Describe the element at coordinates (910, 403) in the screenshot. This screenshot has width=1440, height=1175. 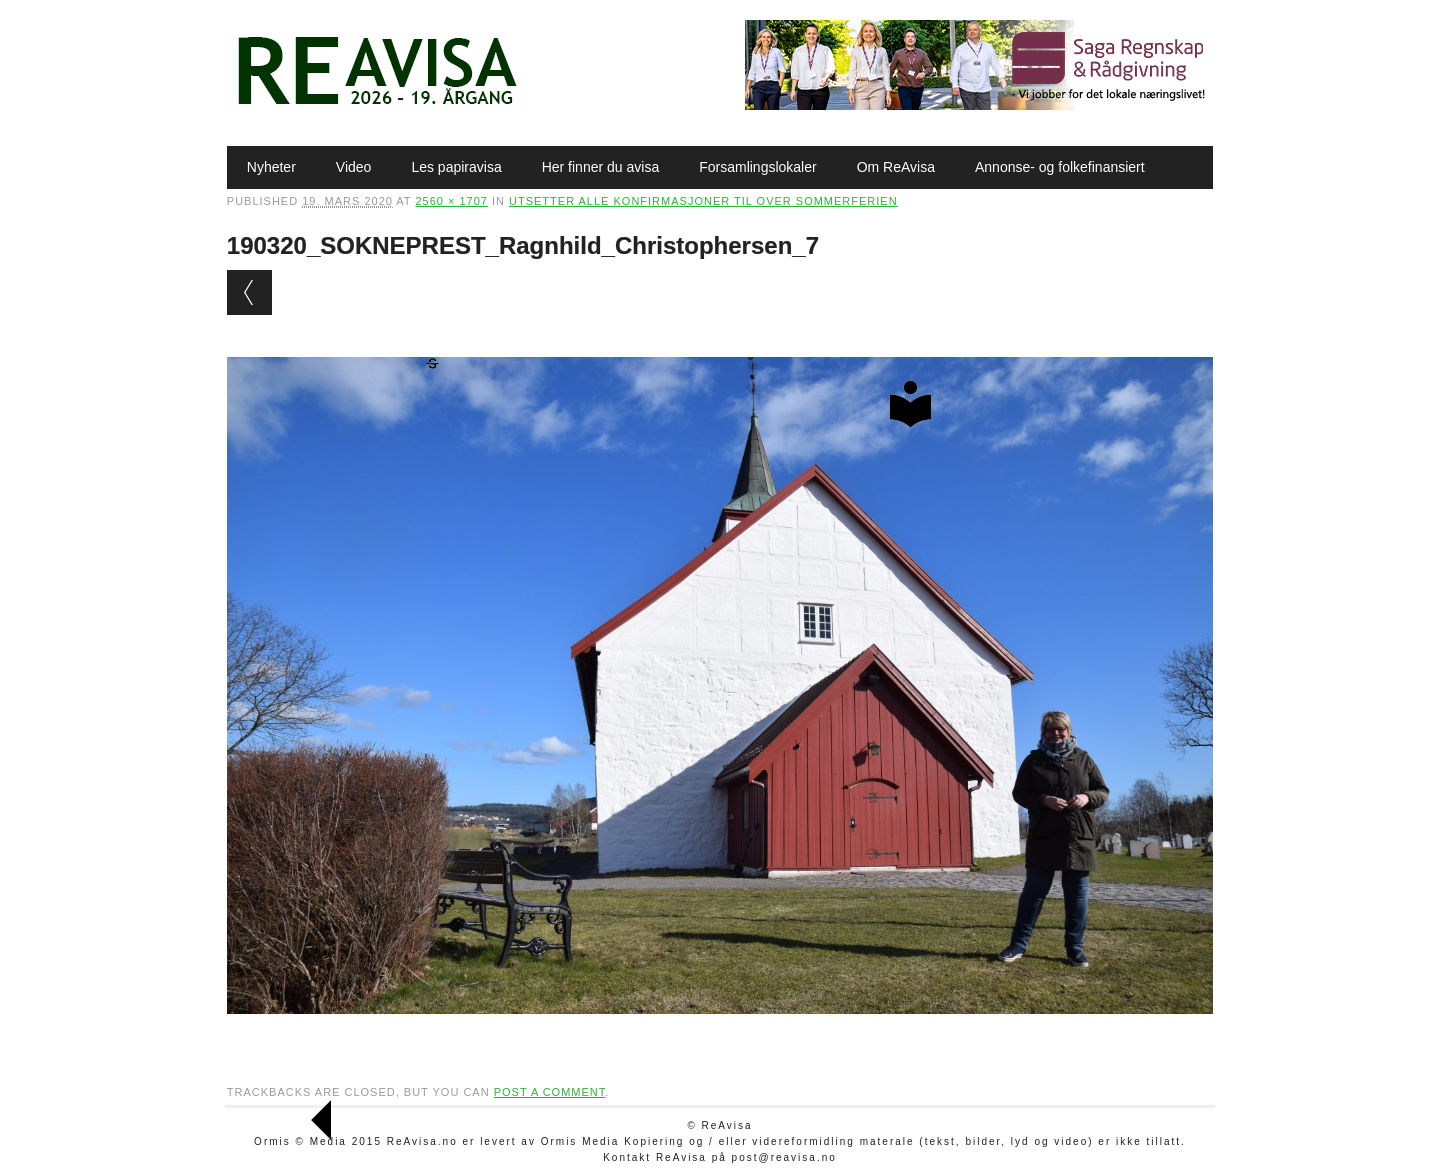
I see `find nearby libraries` at that location.